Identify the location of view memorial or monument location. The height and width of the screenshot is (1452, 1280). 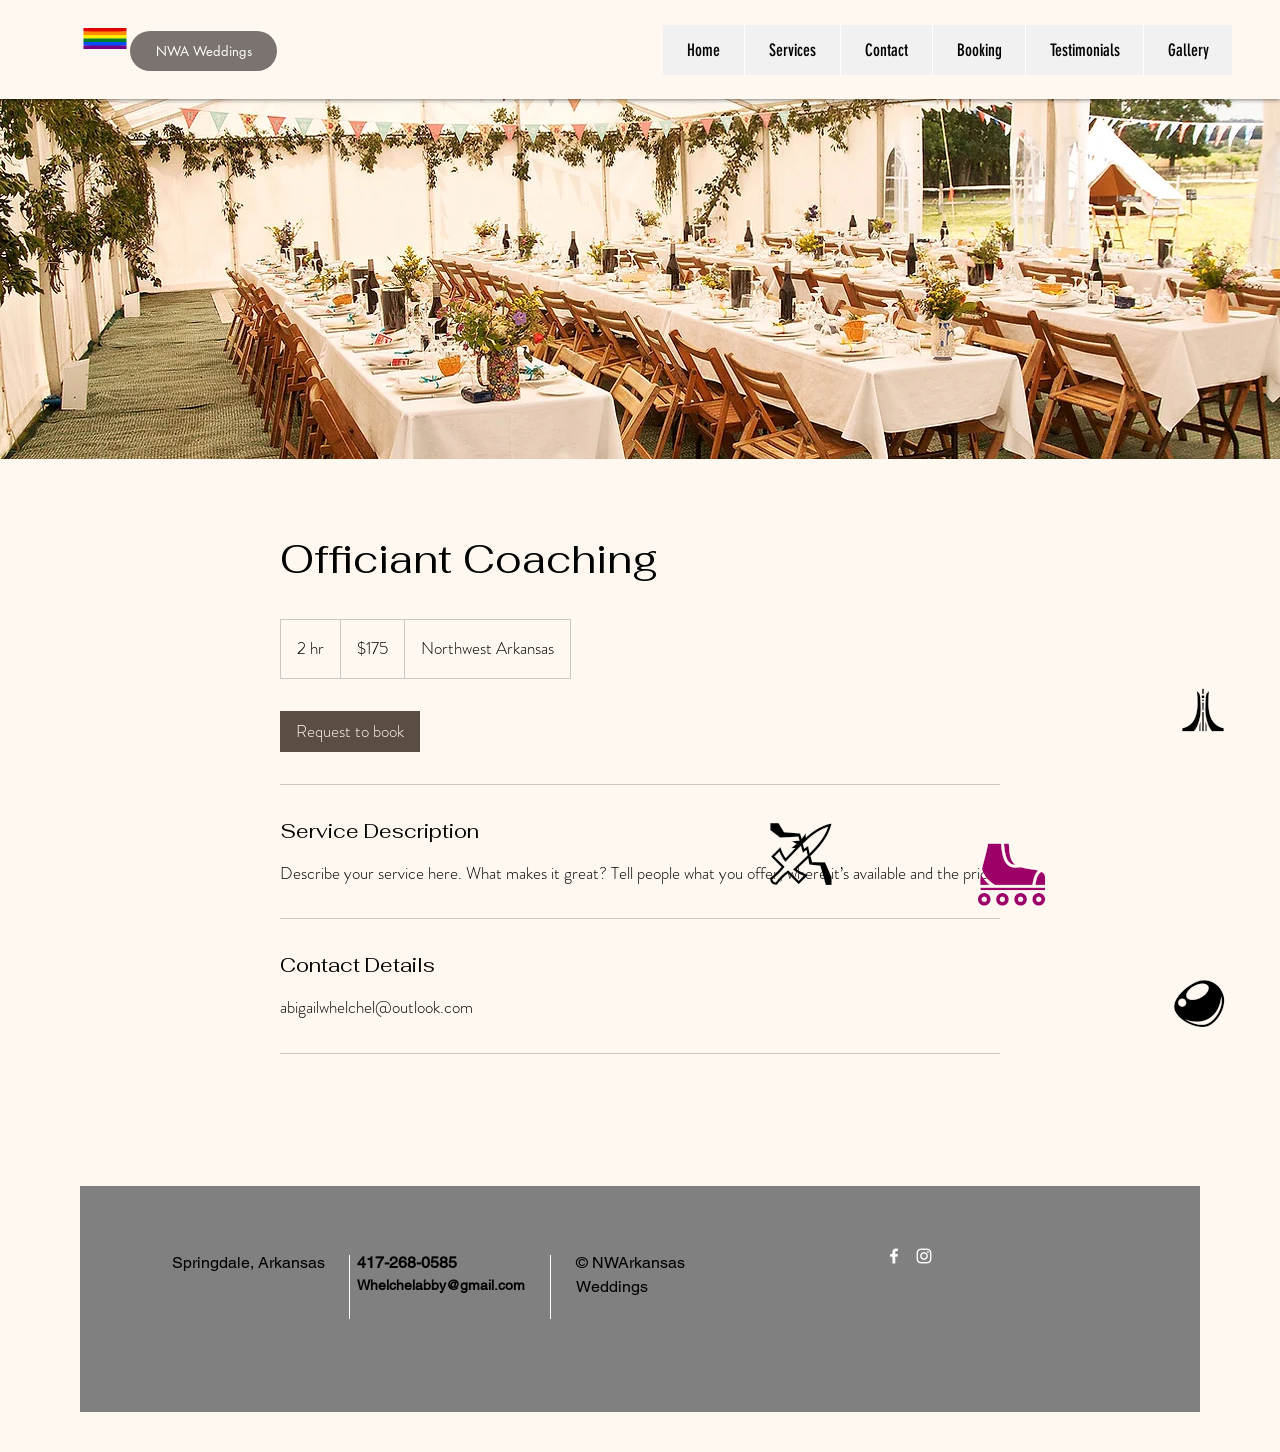
(1203, 710).